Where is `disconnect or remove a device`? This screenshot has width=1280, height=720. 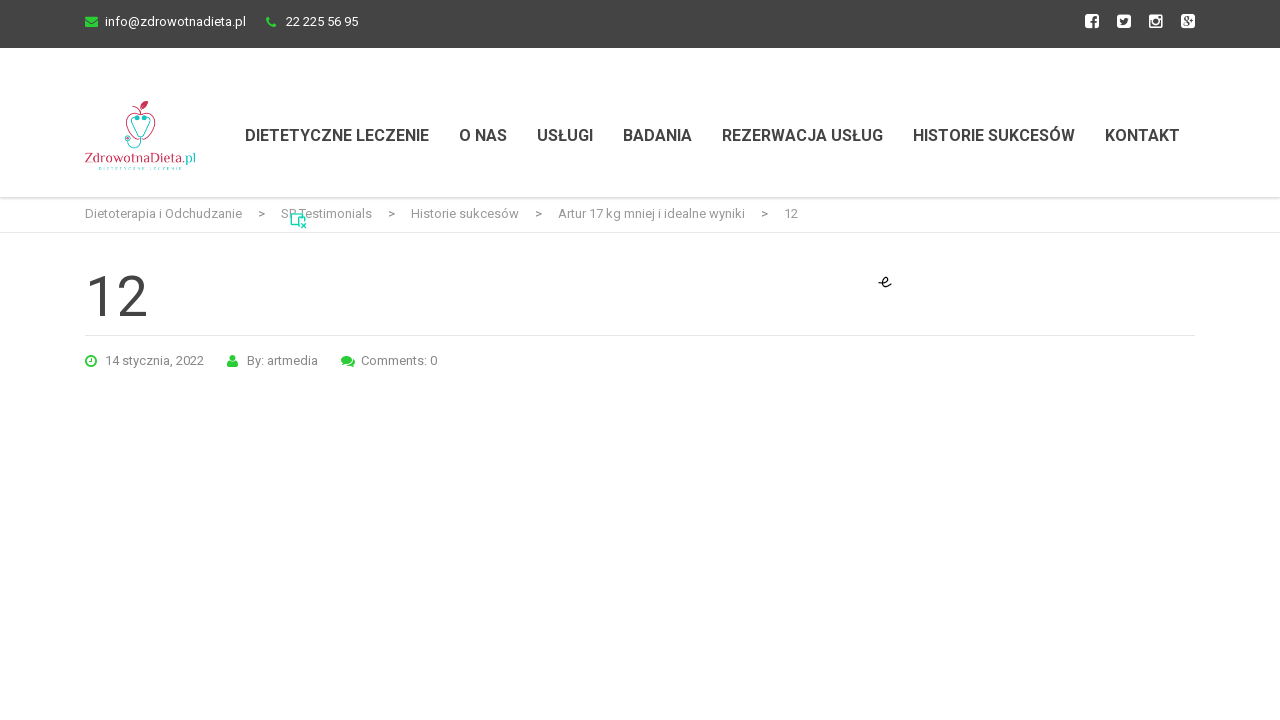 disconnect or remove a device is located at coordinates (298, 220).